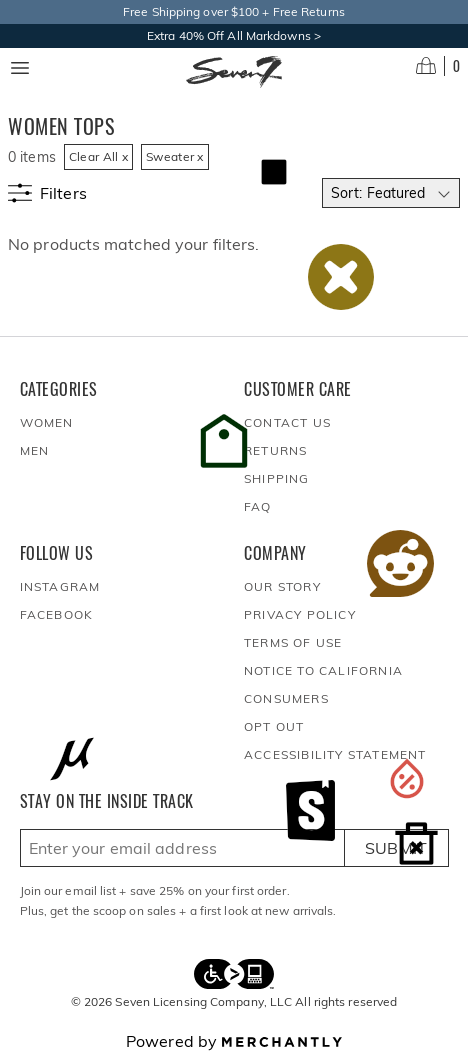  Describe the element at coordinates (72, 759) in the screenshot. I see `open MicroStation application` at that location.